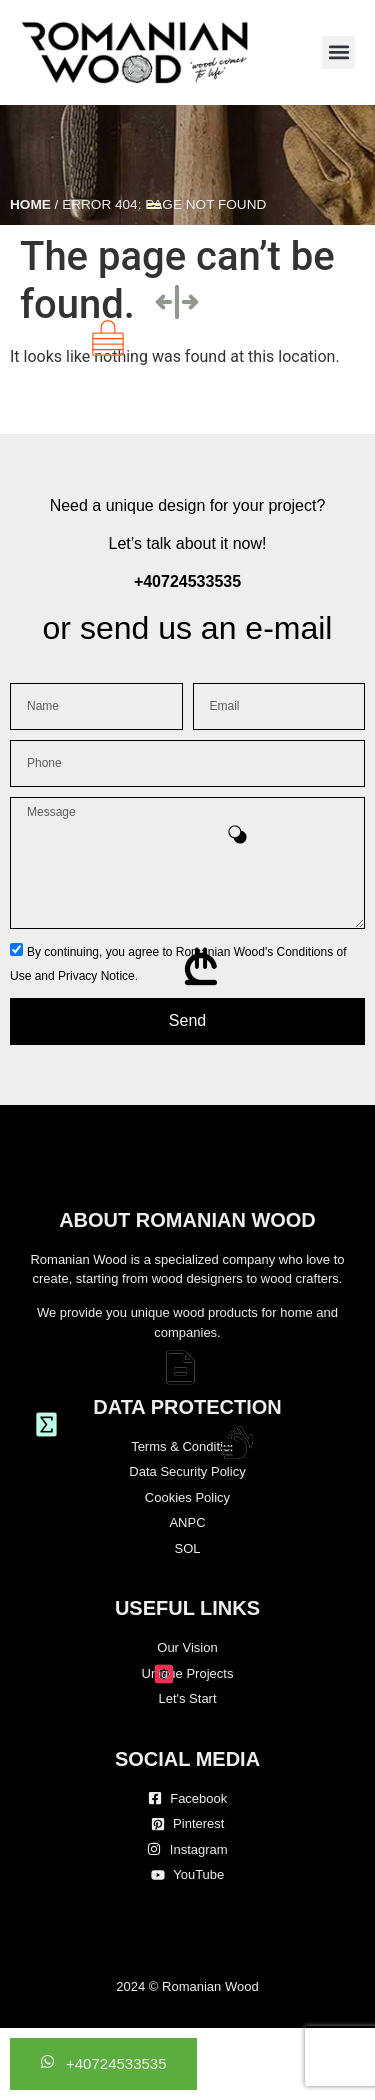 This screenshot has height=2100, width=375. What do you see at coordinates (201, 969) in the screenshot?
I see `indicates Georgian lari currency` at bounding box center [201, 969].